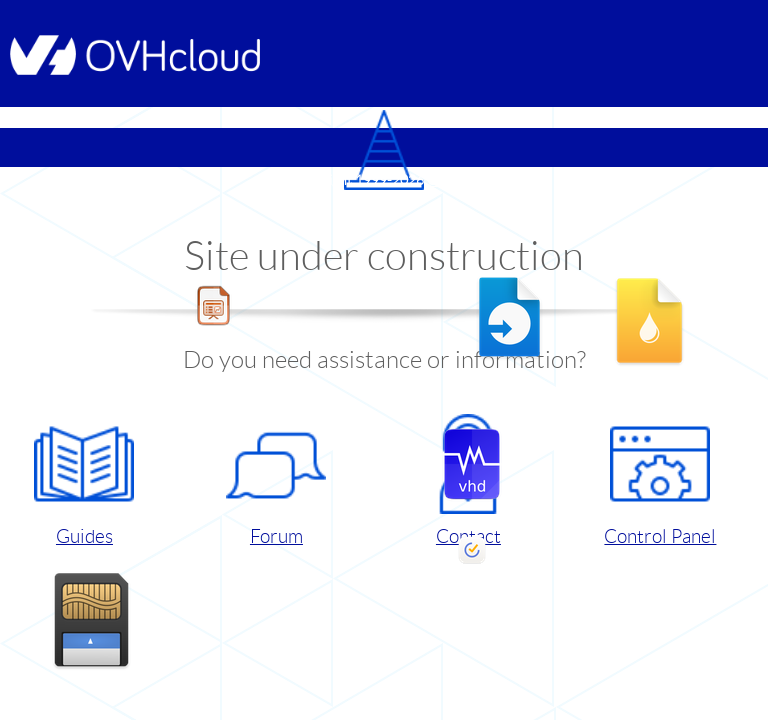 The image size is (768, 720). Describe the element at coordinates (472, 550) in the screenshot. I see `open TickTick task manager app` at that location.